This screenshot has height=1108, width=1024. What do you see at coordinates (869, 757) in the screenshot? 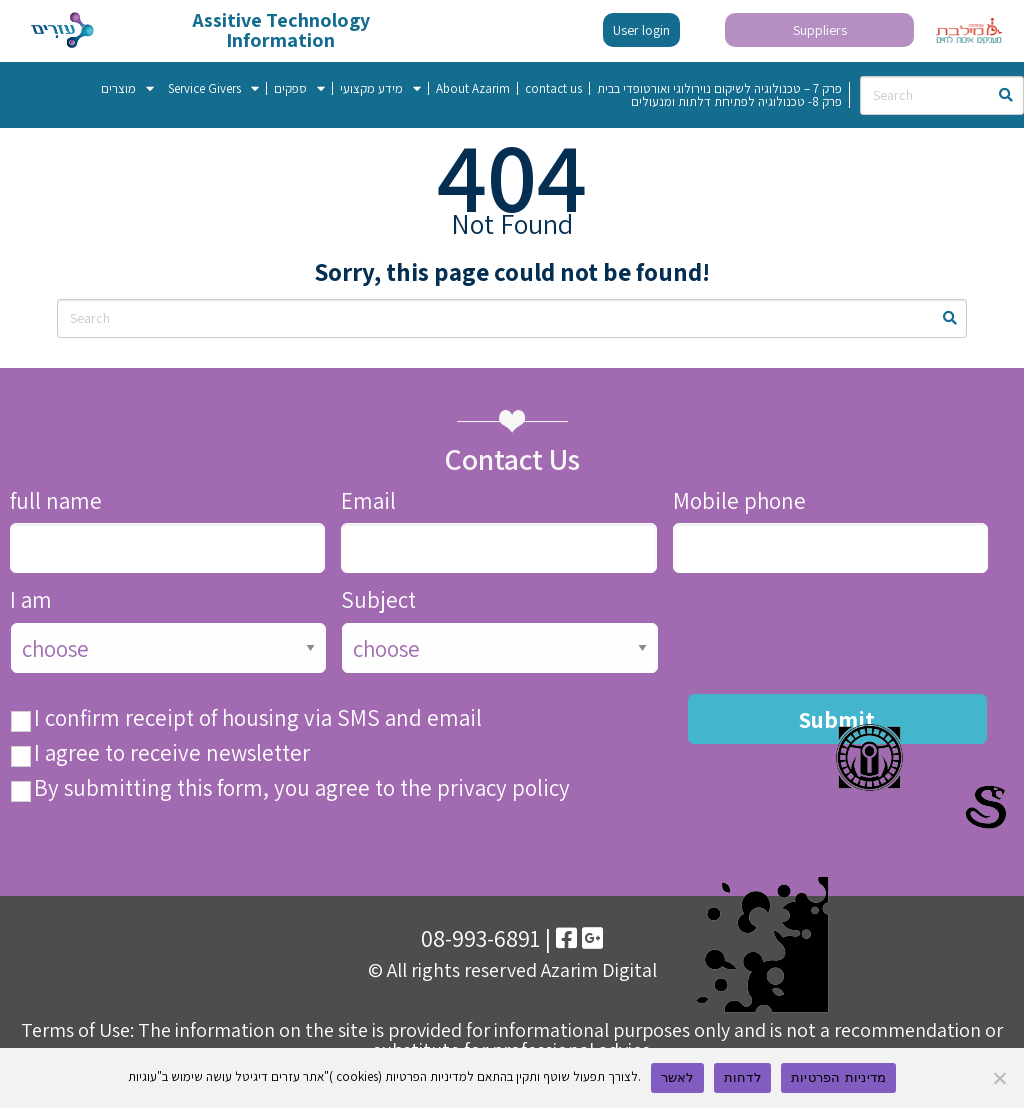
I see `access game avatar or player profile` at bounding box center [869, 757].